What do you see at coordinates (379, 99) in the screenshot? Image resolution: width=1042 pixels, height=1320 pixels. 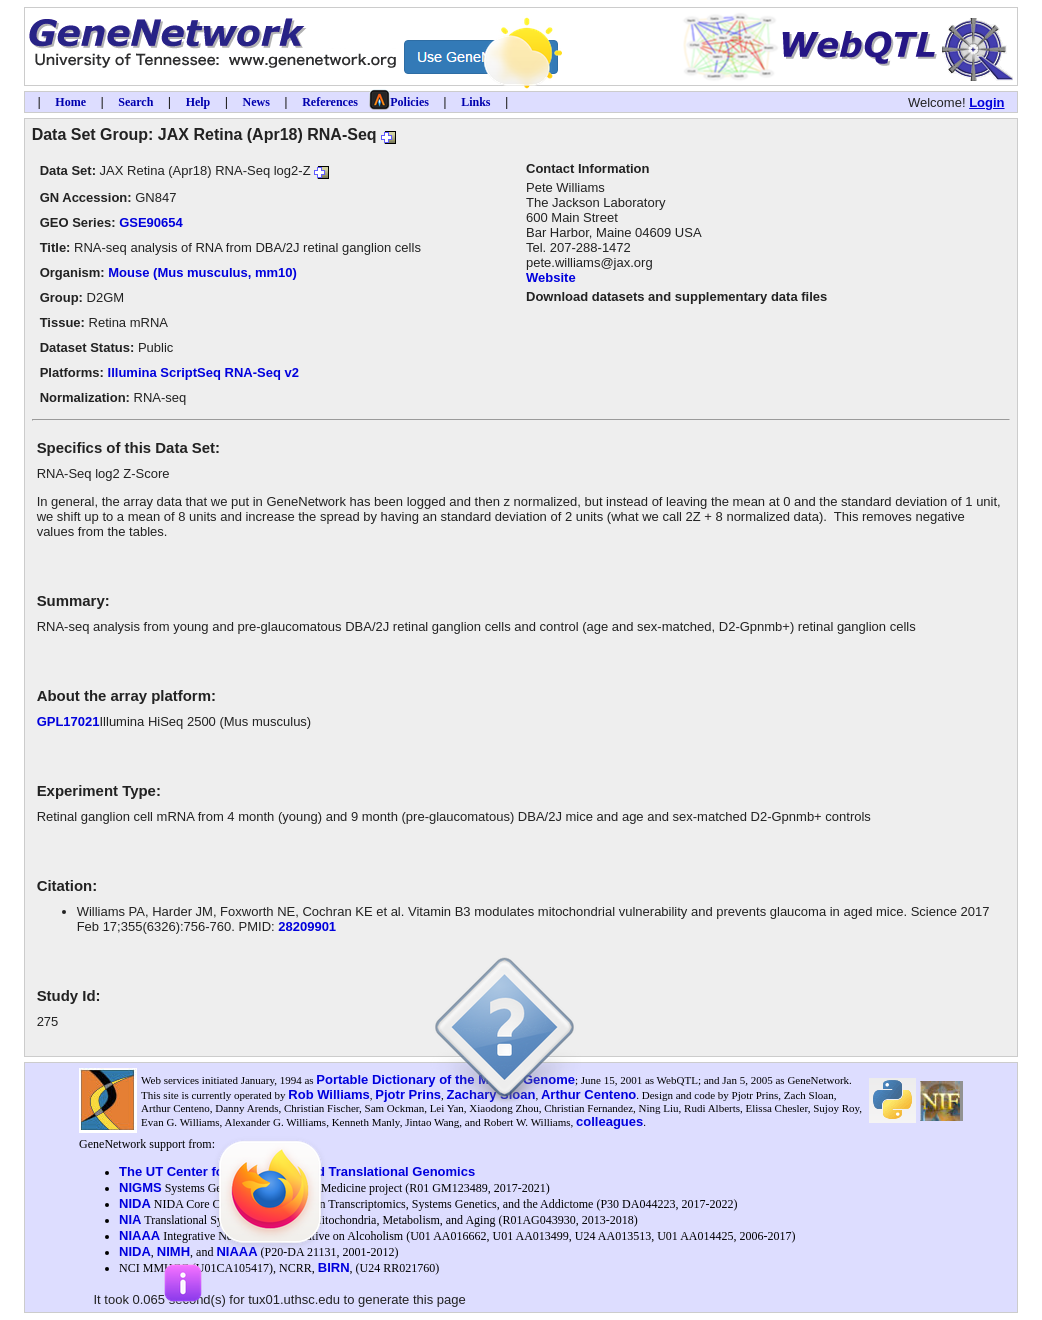 I see `launch alacritty terminal emulator` at bounding box center [379, 99].